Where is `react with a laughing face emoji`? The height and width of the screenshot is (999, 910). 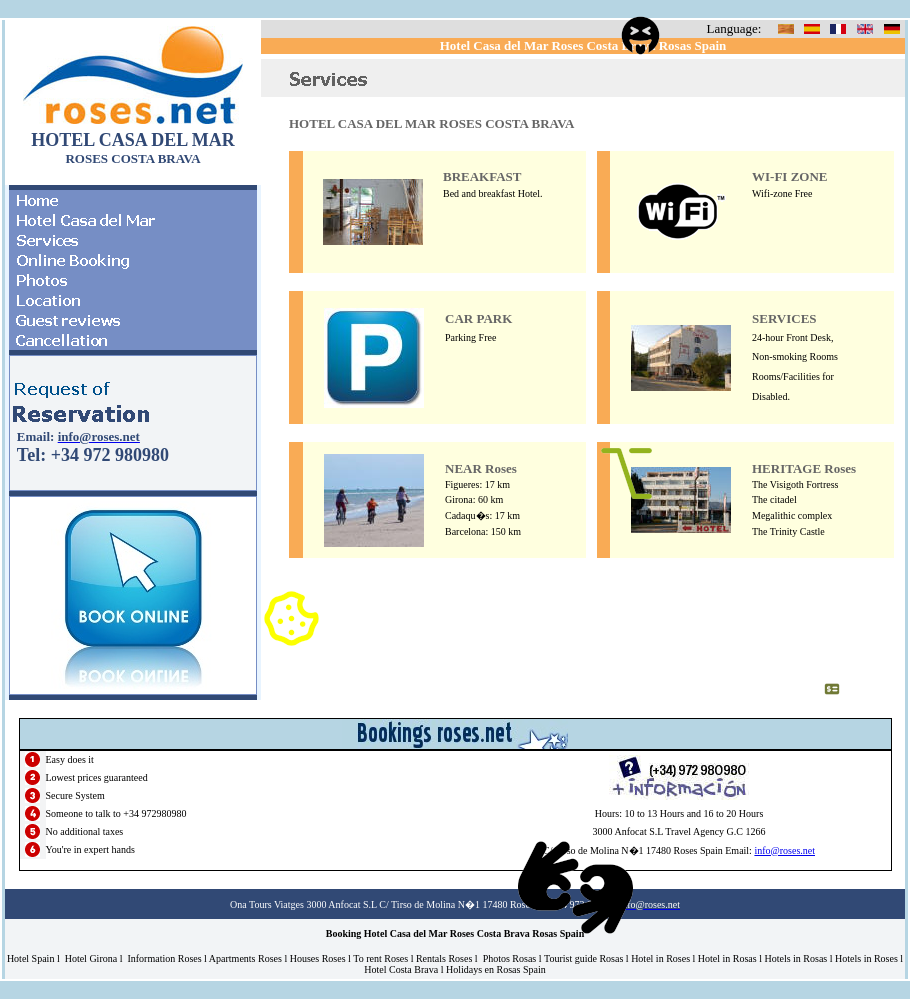
react with a laughing face emoji is located at coordinates (640, 35).